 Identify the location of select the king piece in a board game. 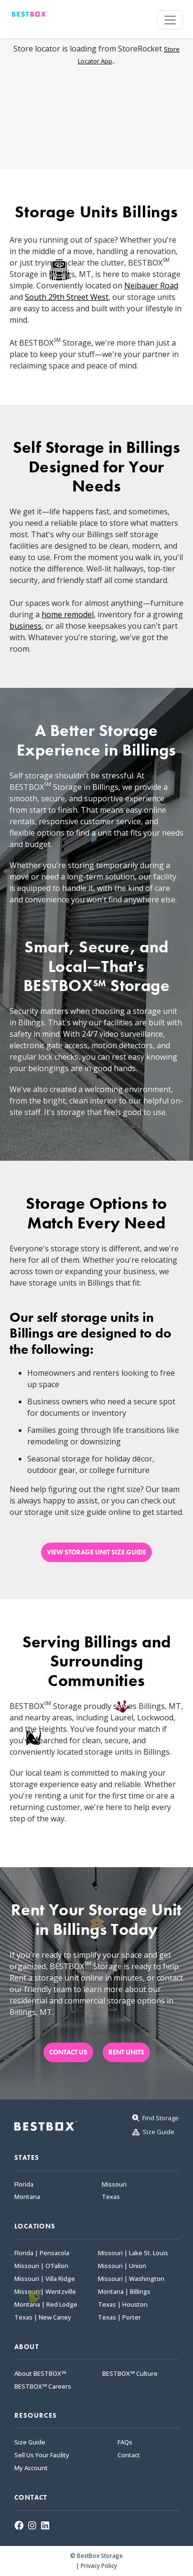
(97, 1922).